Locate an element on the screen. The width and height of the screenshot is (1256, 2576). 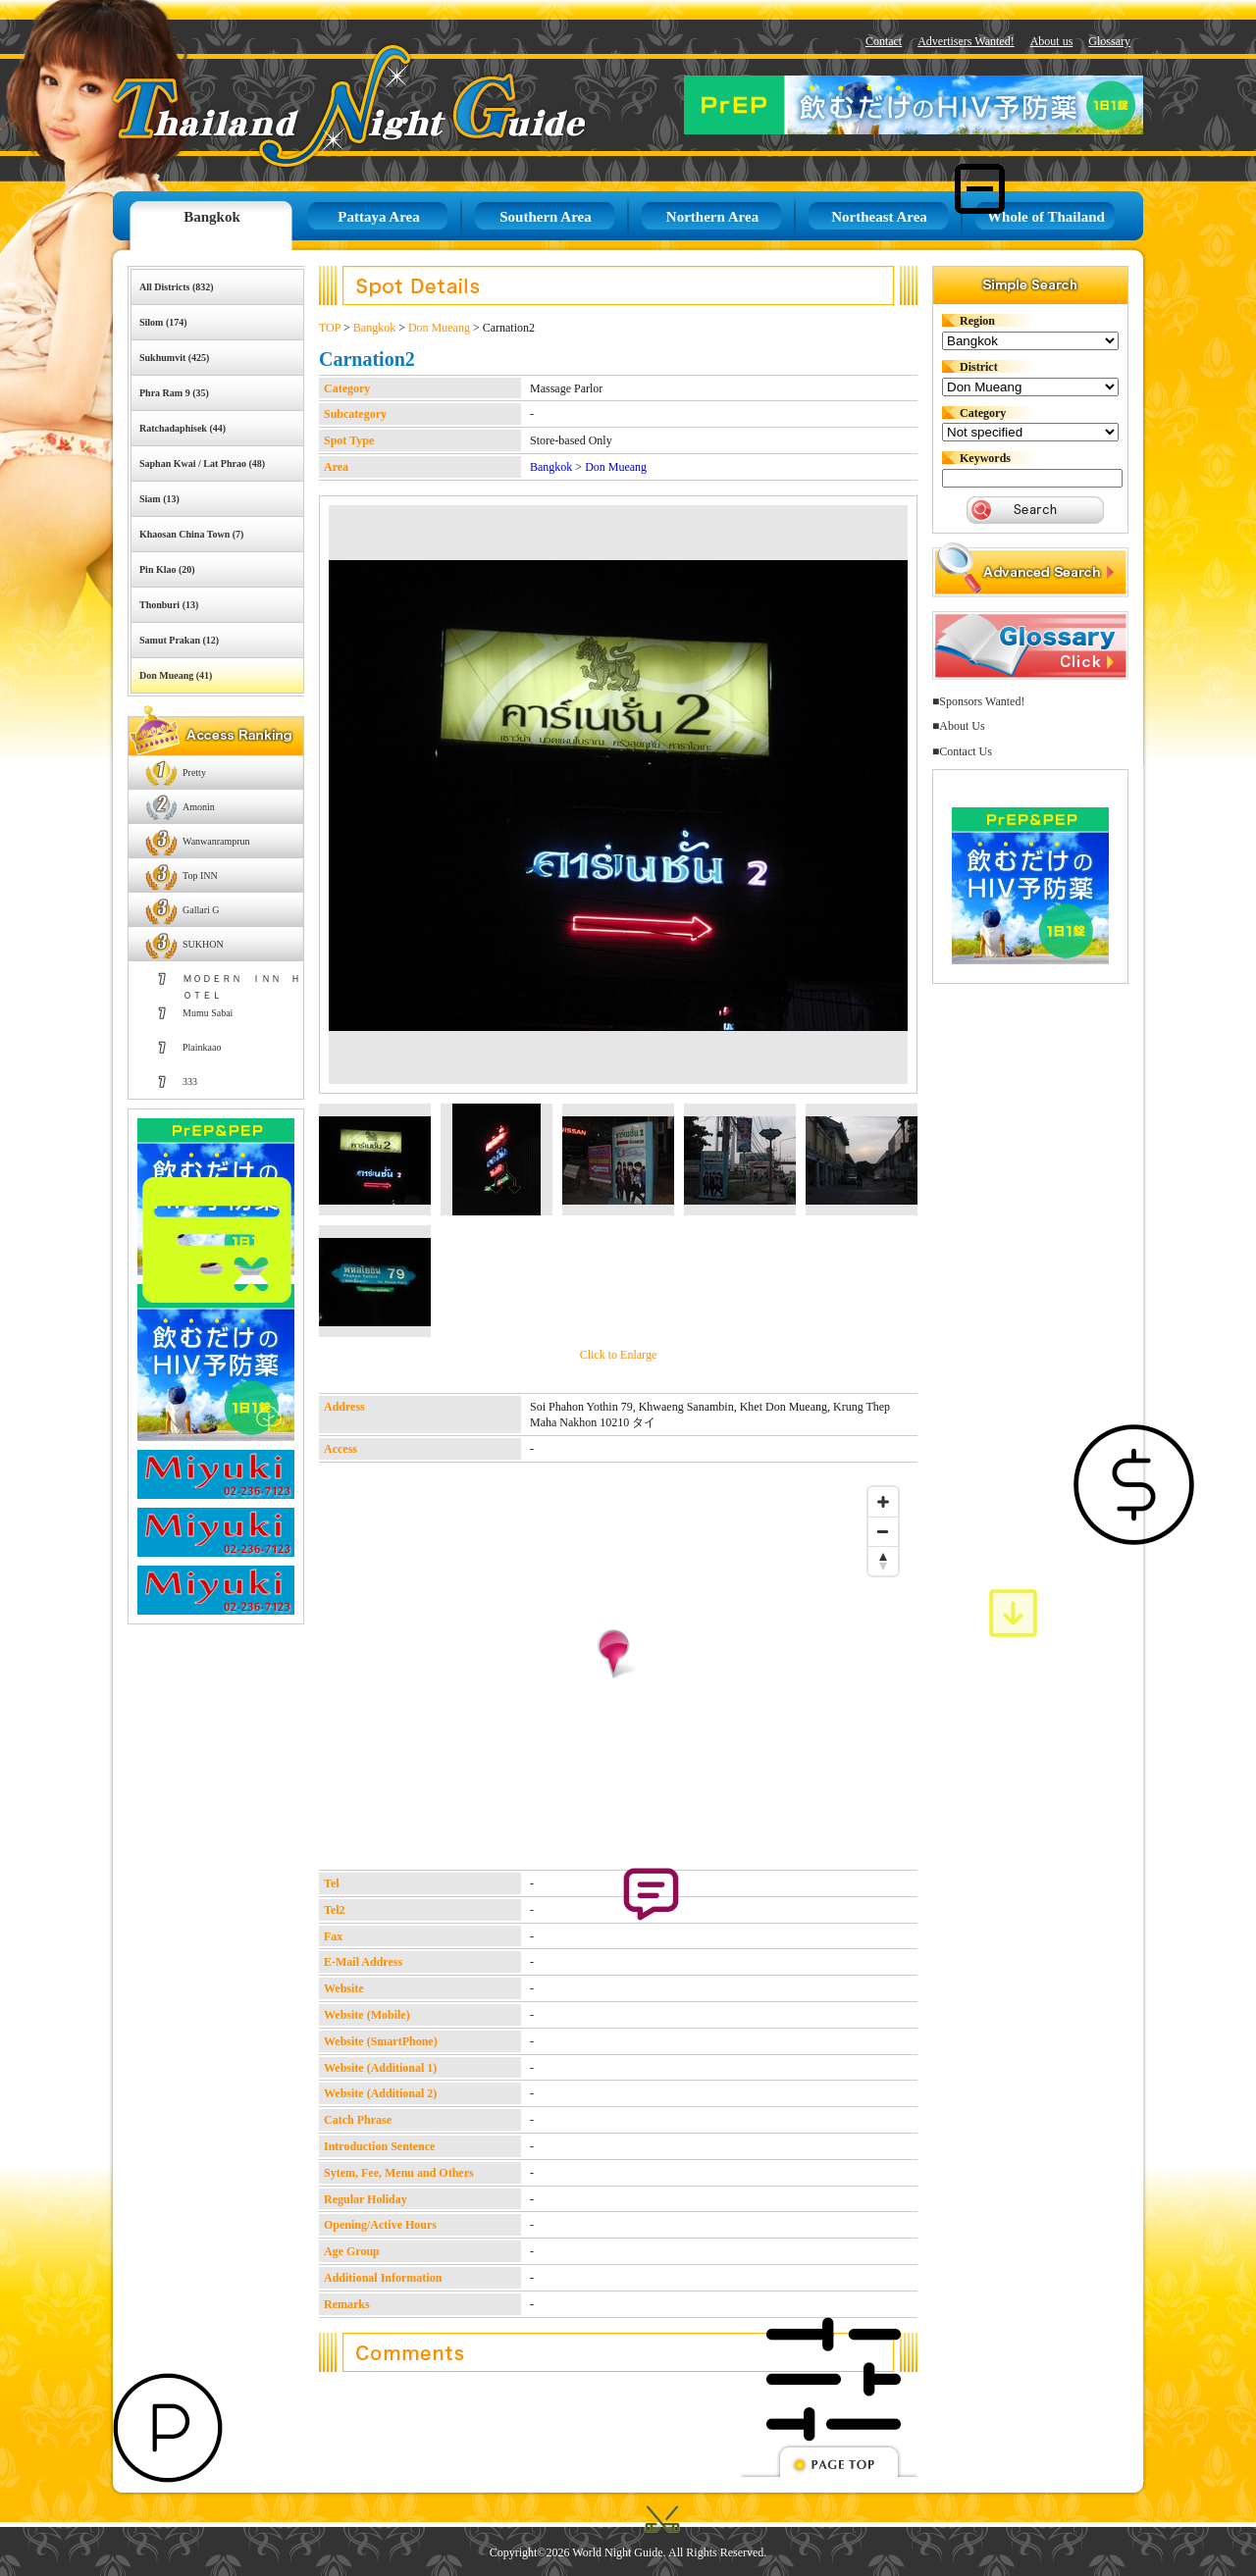
clear all active filters is located at coordinates (217, 1240).